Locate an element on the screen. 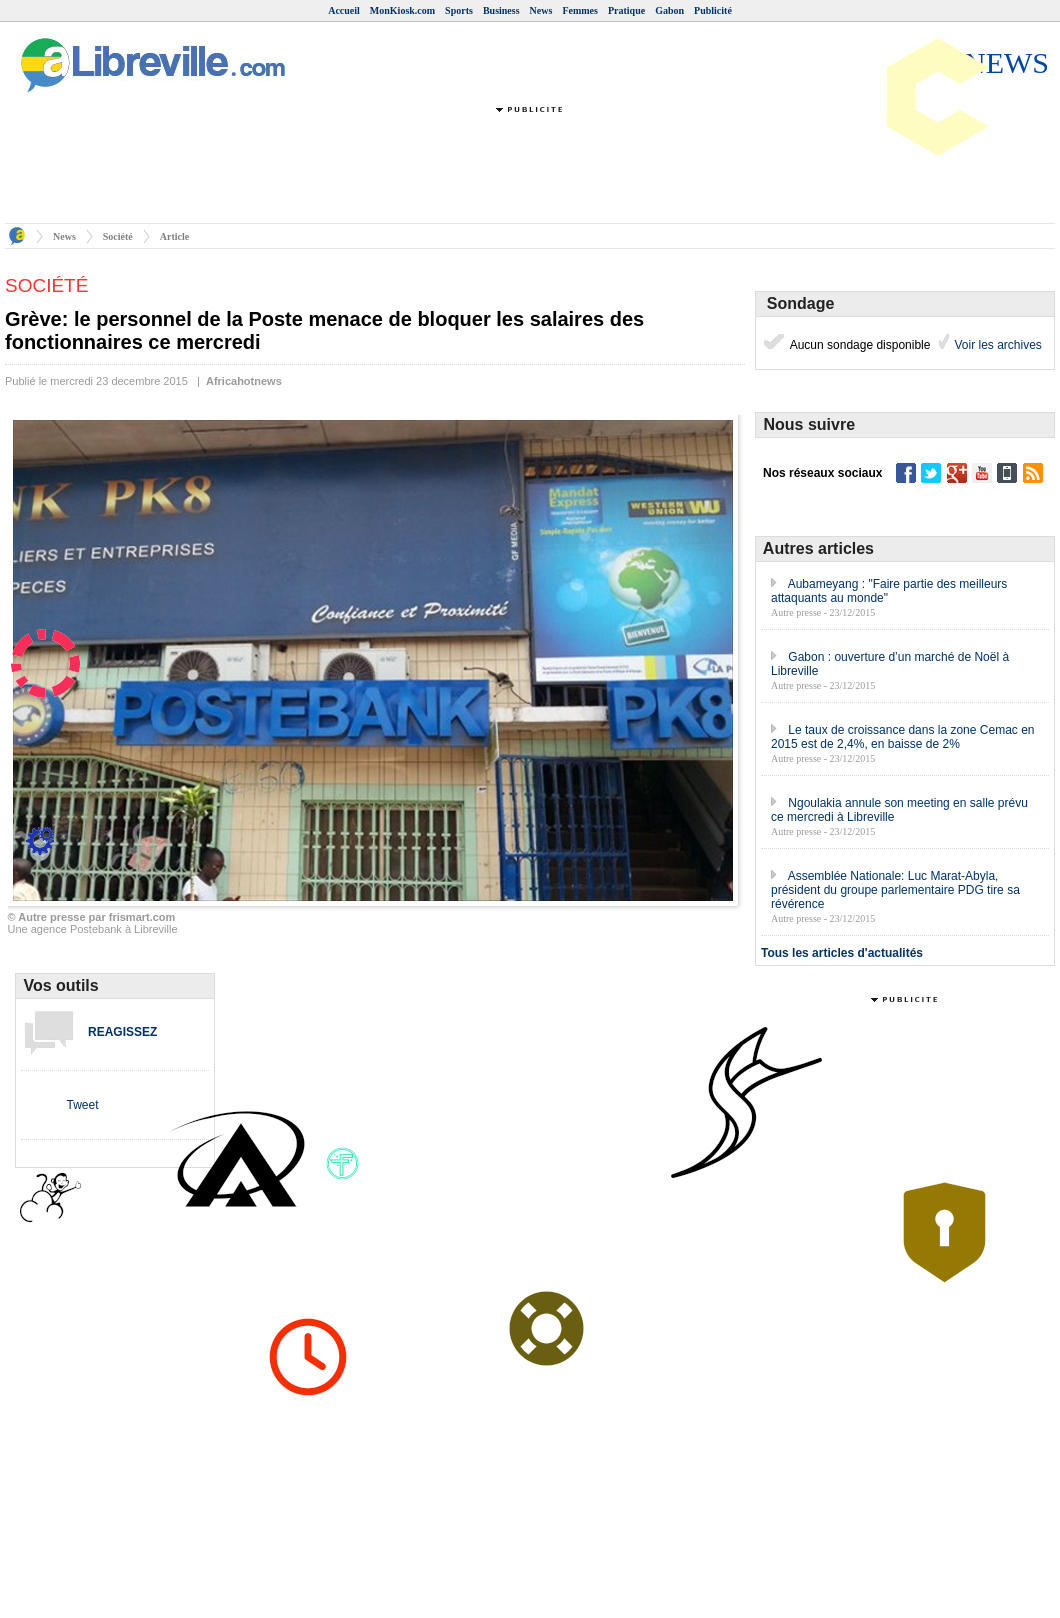 This screenshot has width=1060, height=1618. apache cloudstack logo is located at coordinates (50, 1197).